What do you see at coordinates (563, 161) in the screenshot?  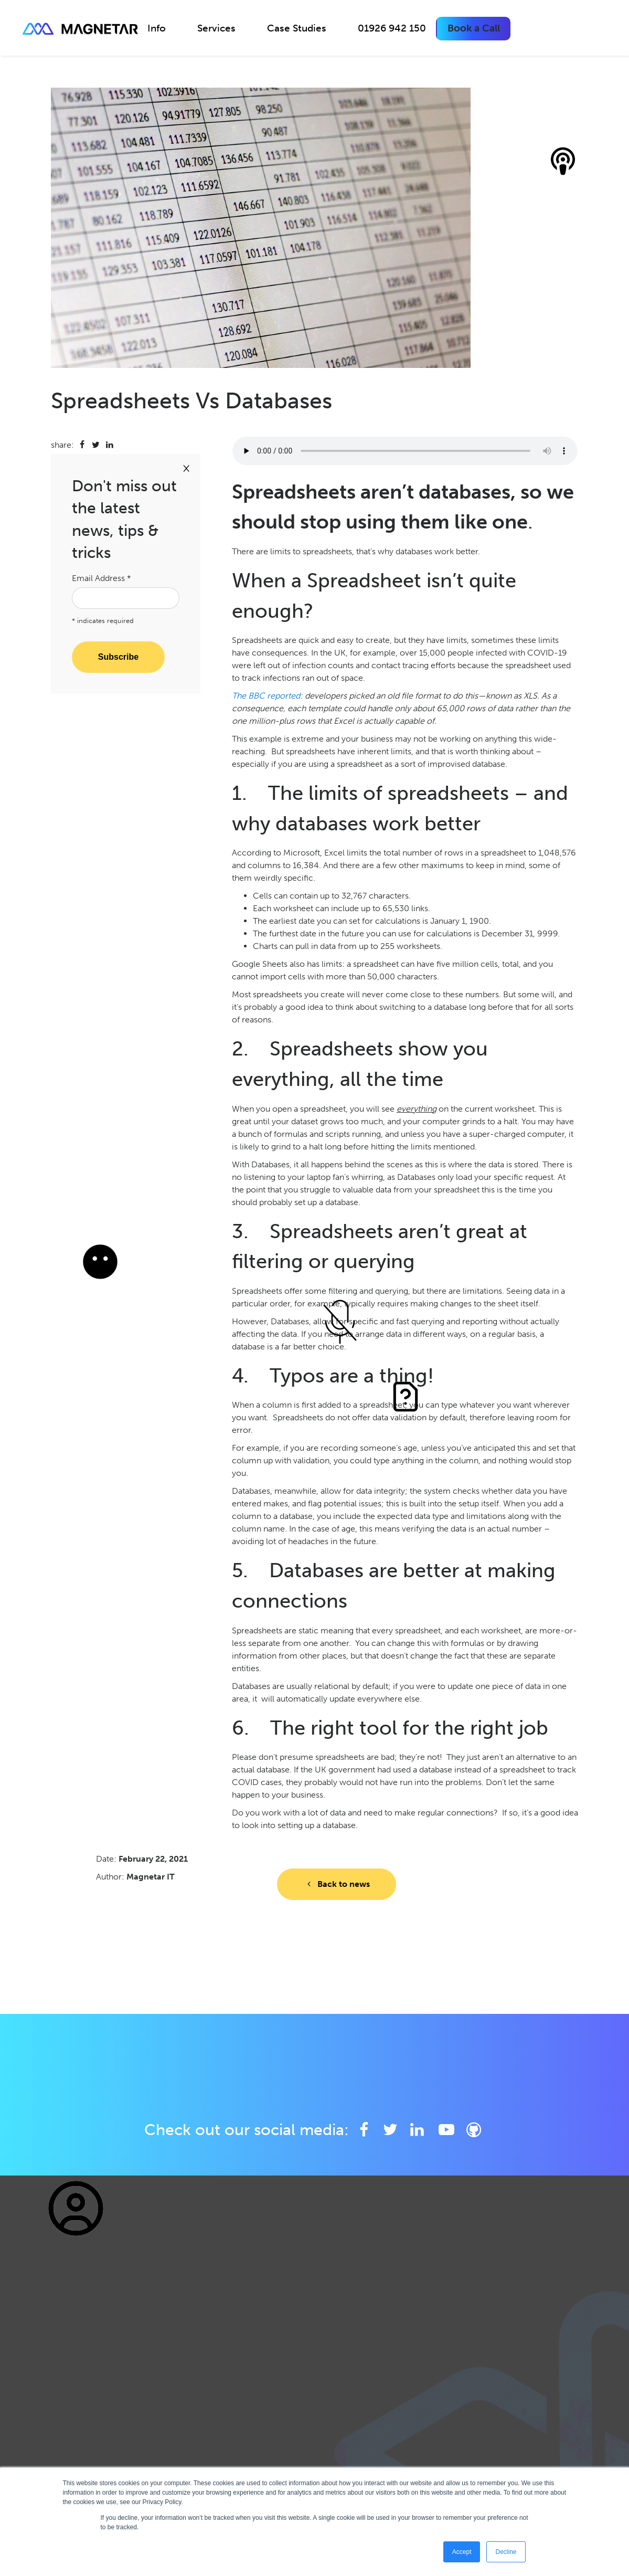 I see `access podcast library` at bounding box center [563, 161].